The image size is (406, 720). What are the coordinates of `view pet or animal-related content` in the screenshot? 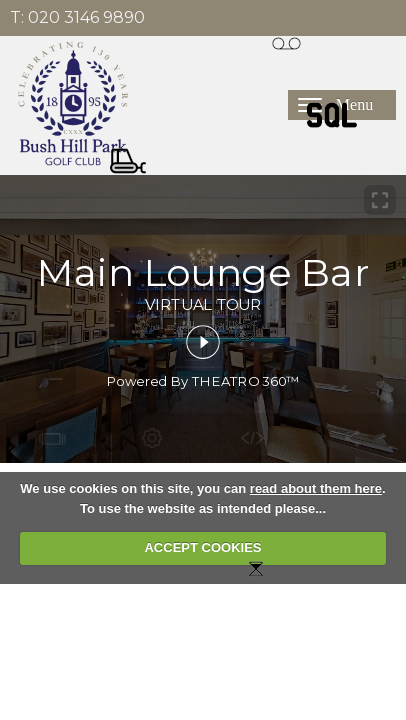 It's located at (245, 331).